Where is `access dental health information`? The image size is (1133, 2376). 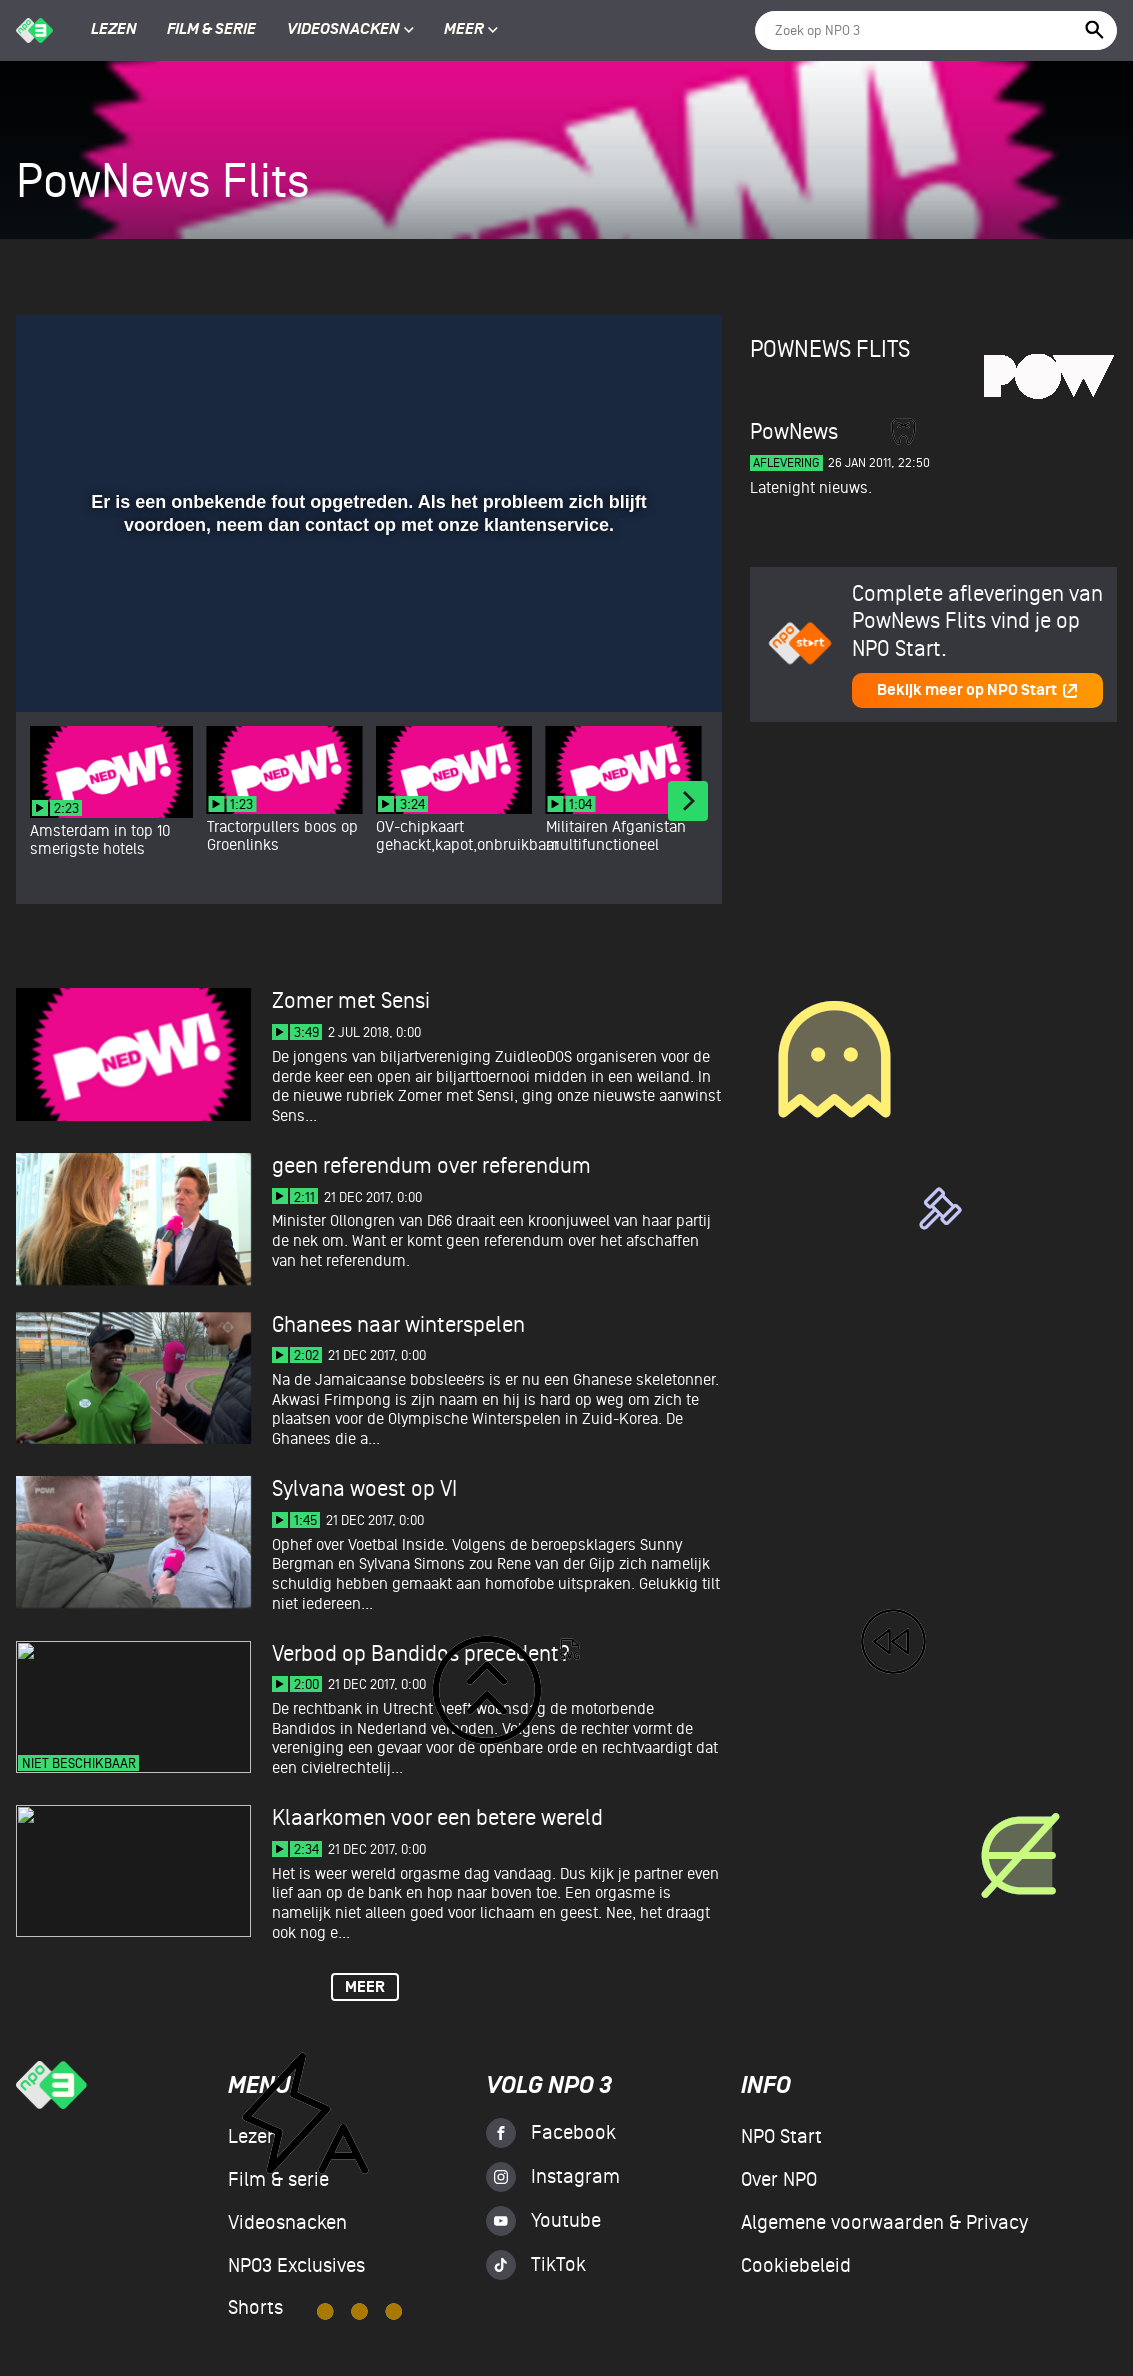
access dental health information is located at coordinates (903, 431).